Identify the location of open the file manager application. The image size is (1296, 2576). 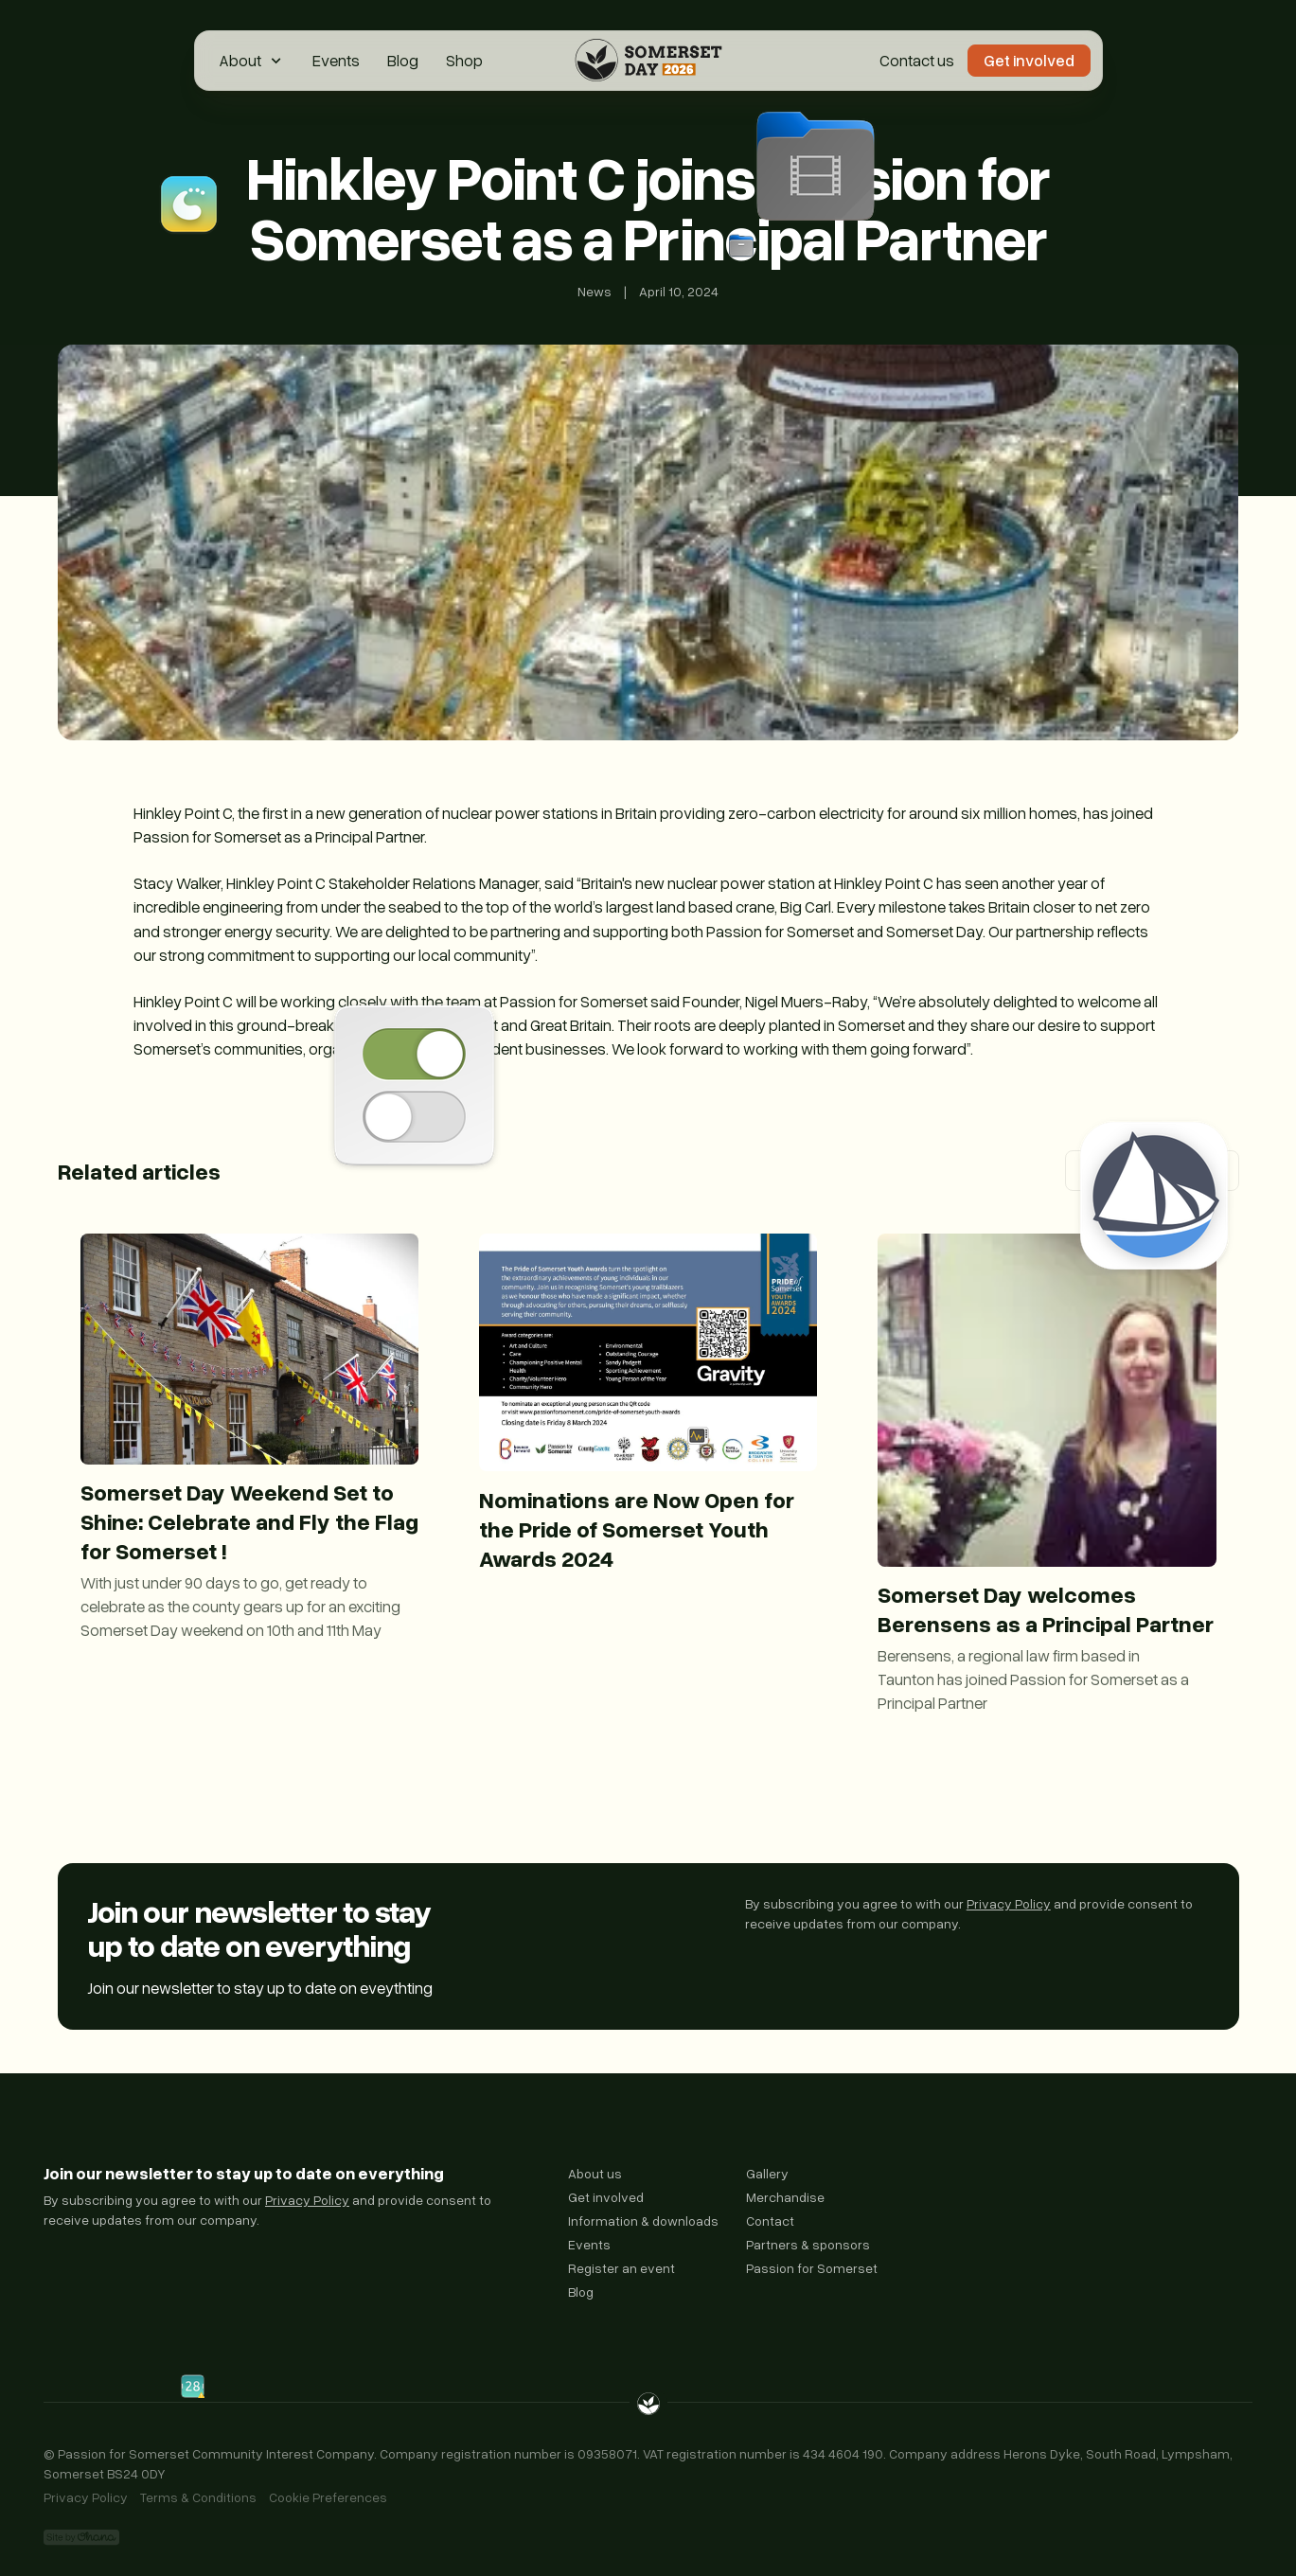
(741, 245).